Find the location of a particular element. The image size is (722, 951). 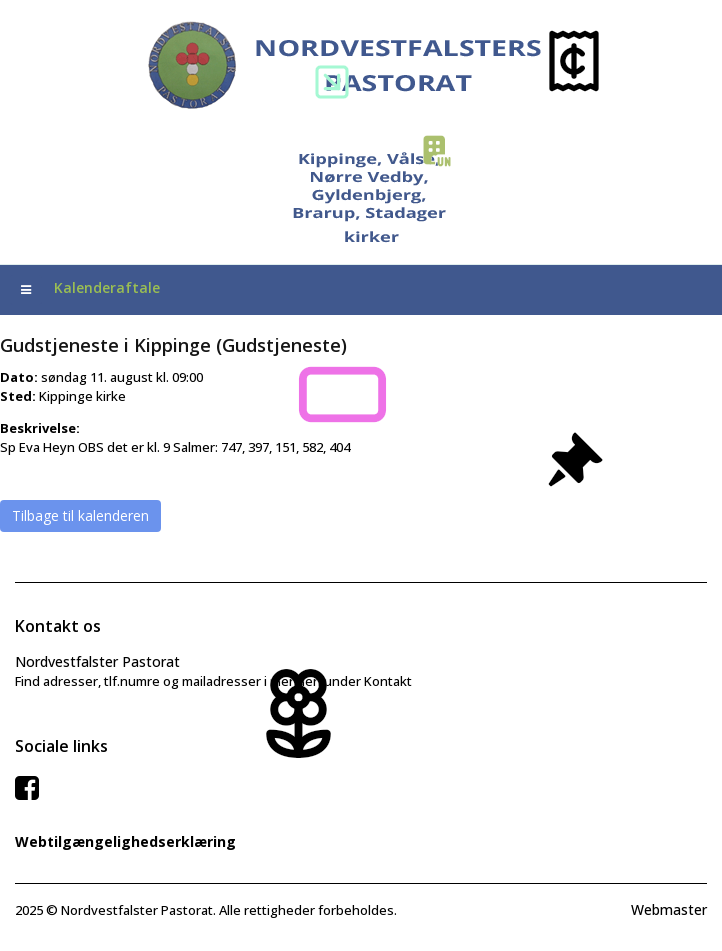

view transaction receipt details is located at coordinates (574, 61).